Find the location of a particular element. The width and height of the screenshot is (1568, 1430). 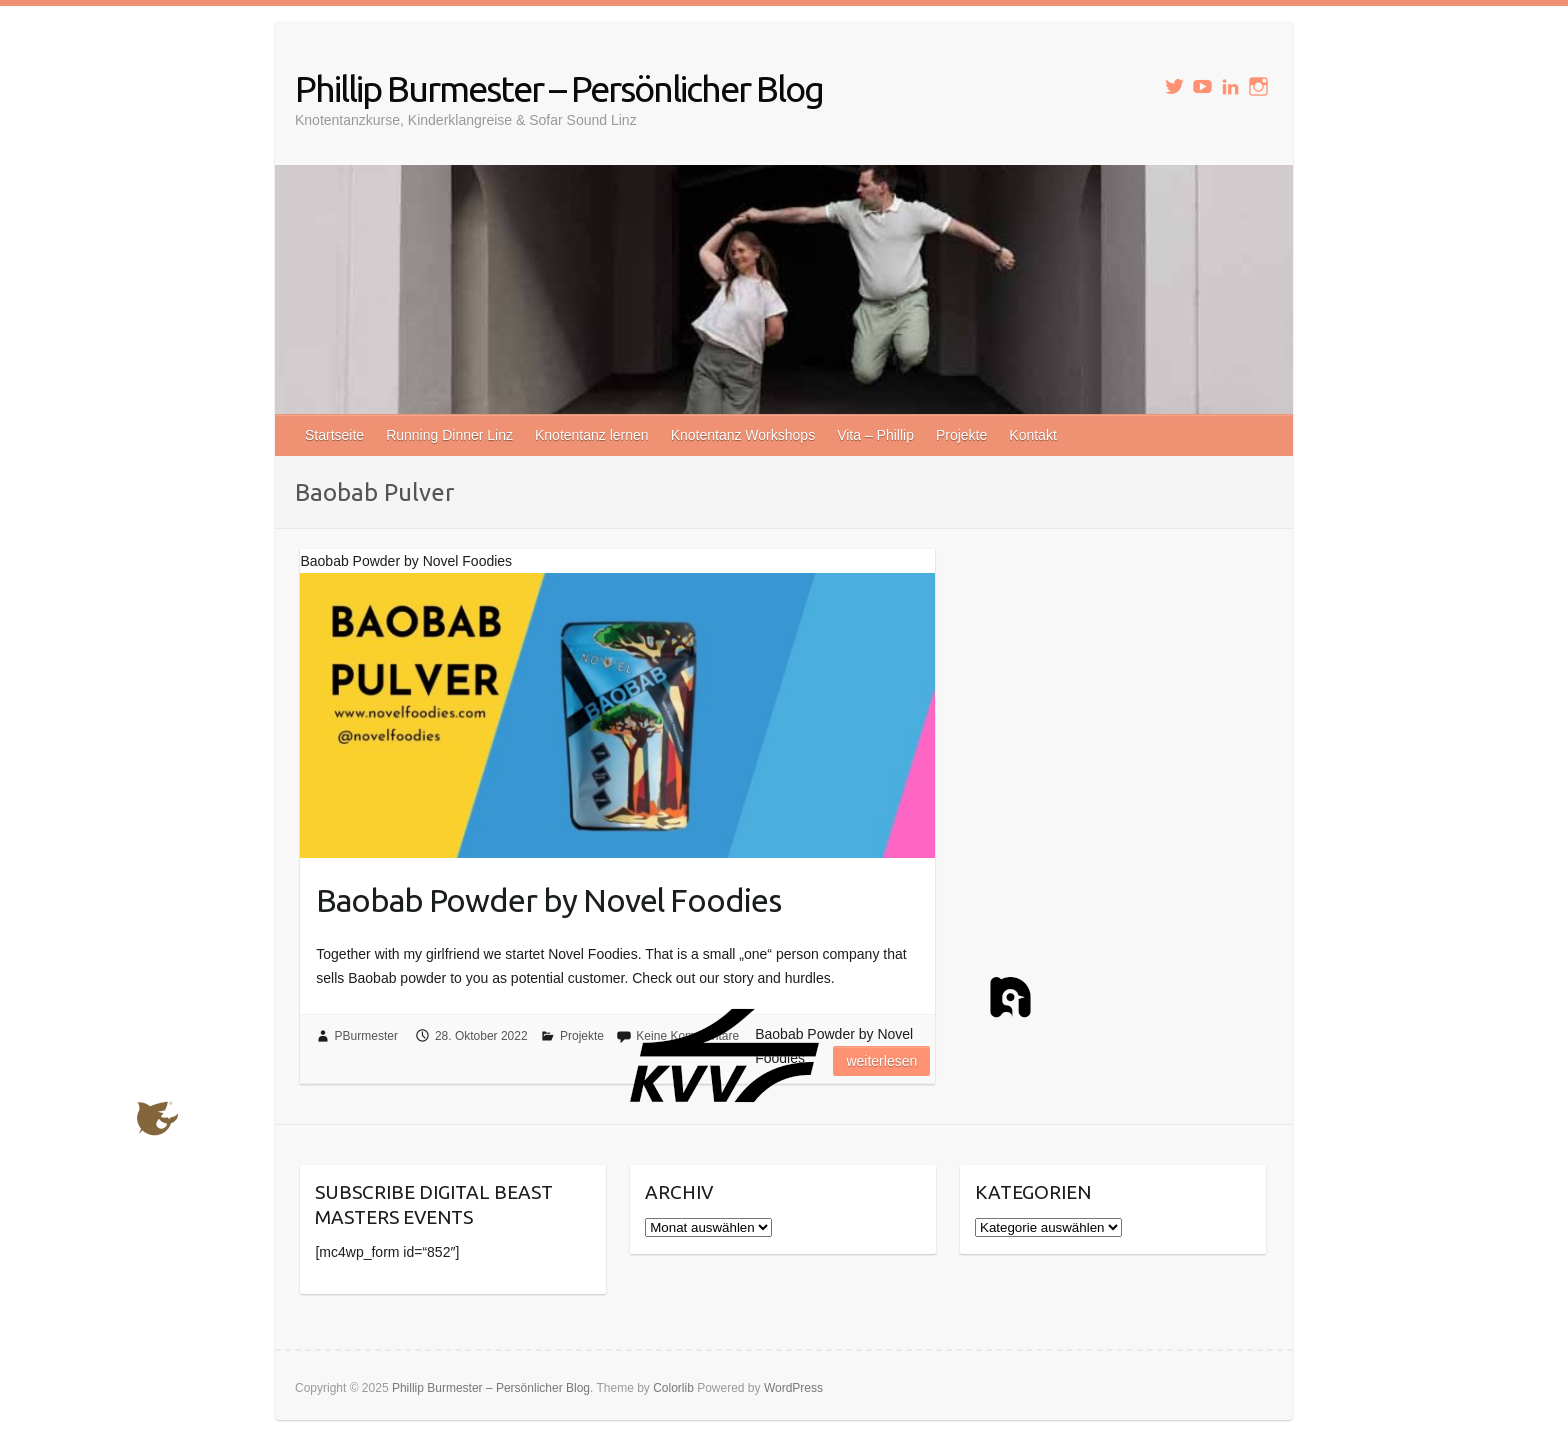

karlsruher verkehrsverbund (KVV) public transit logo is located at coordinates (724, 1055).